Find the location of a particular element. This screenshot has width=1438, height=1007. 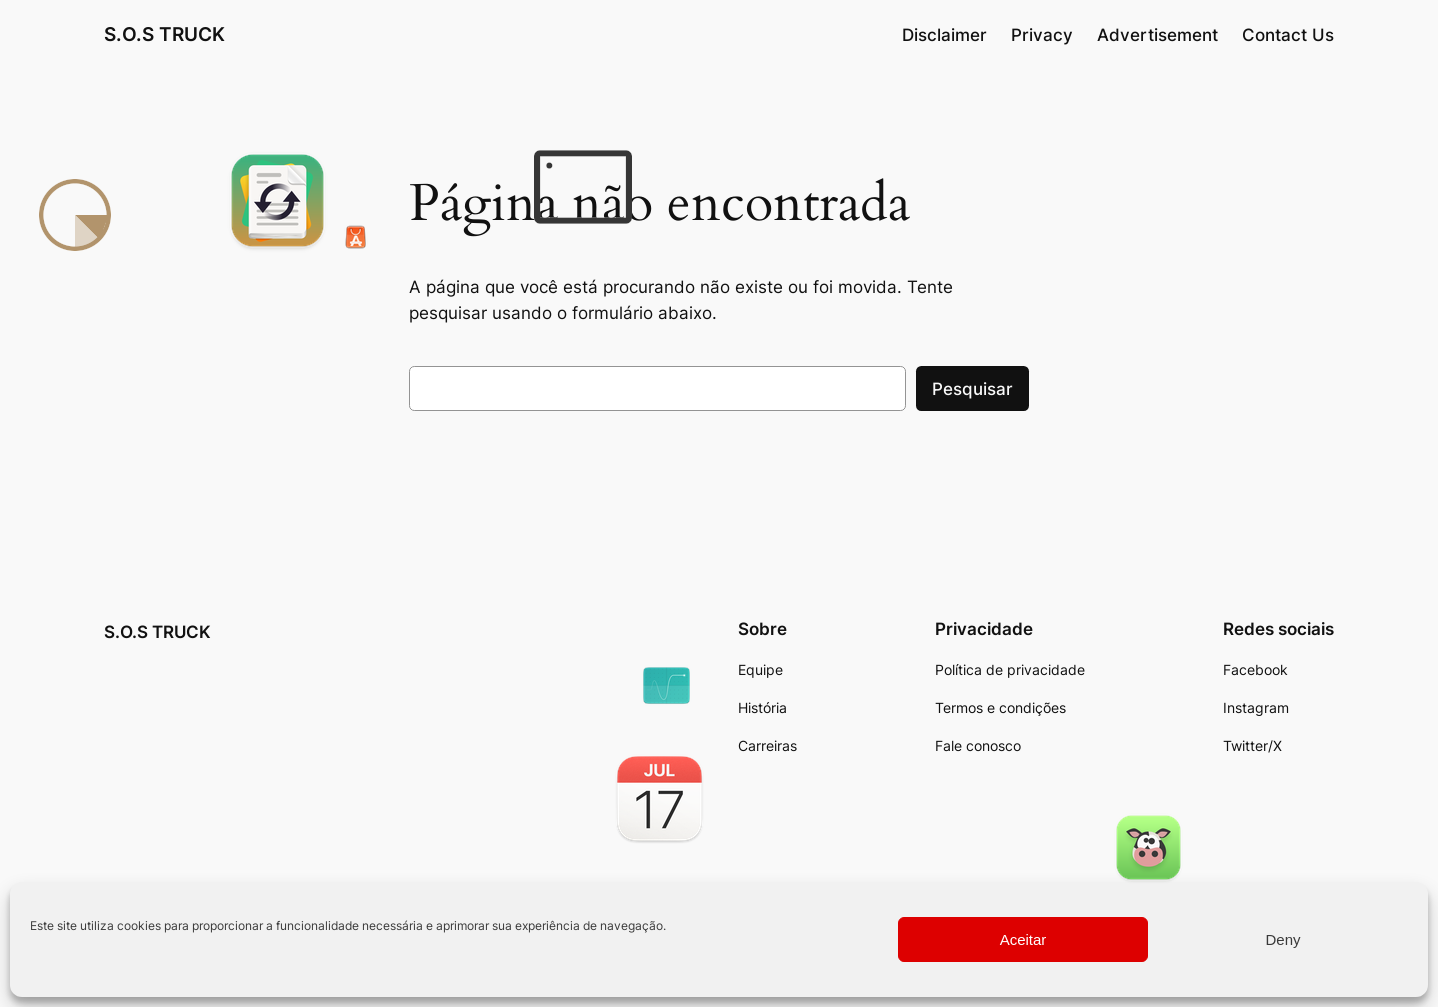

indicates tablet device connected is located at coordinates (583, 187).